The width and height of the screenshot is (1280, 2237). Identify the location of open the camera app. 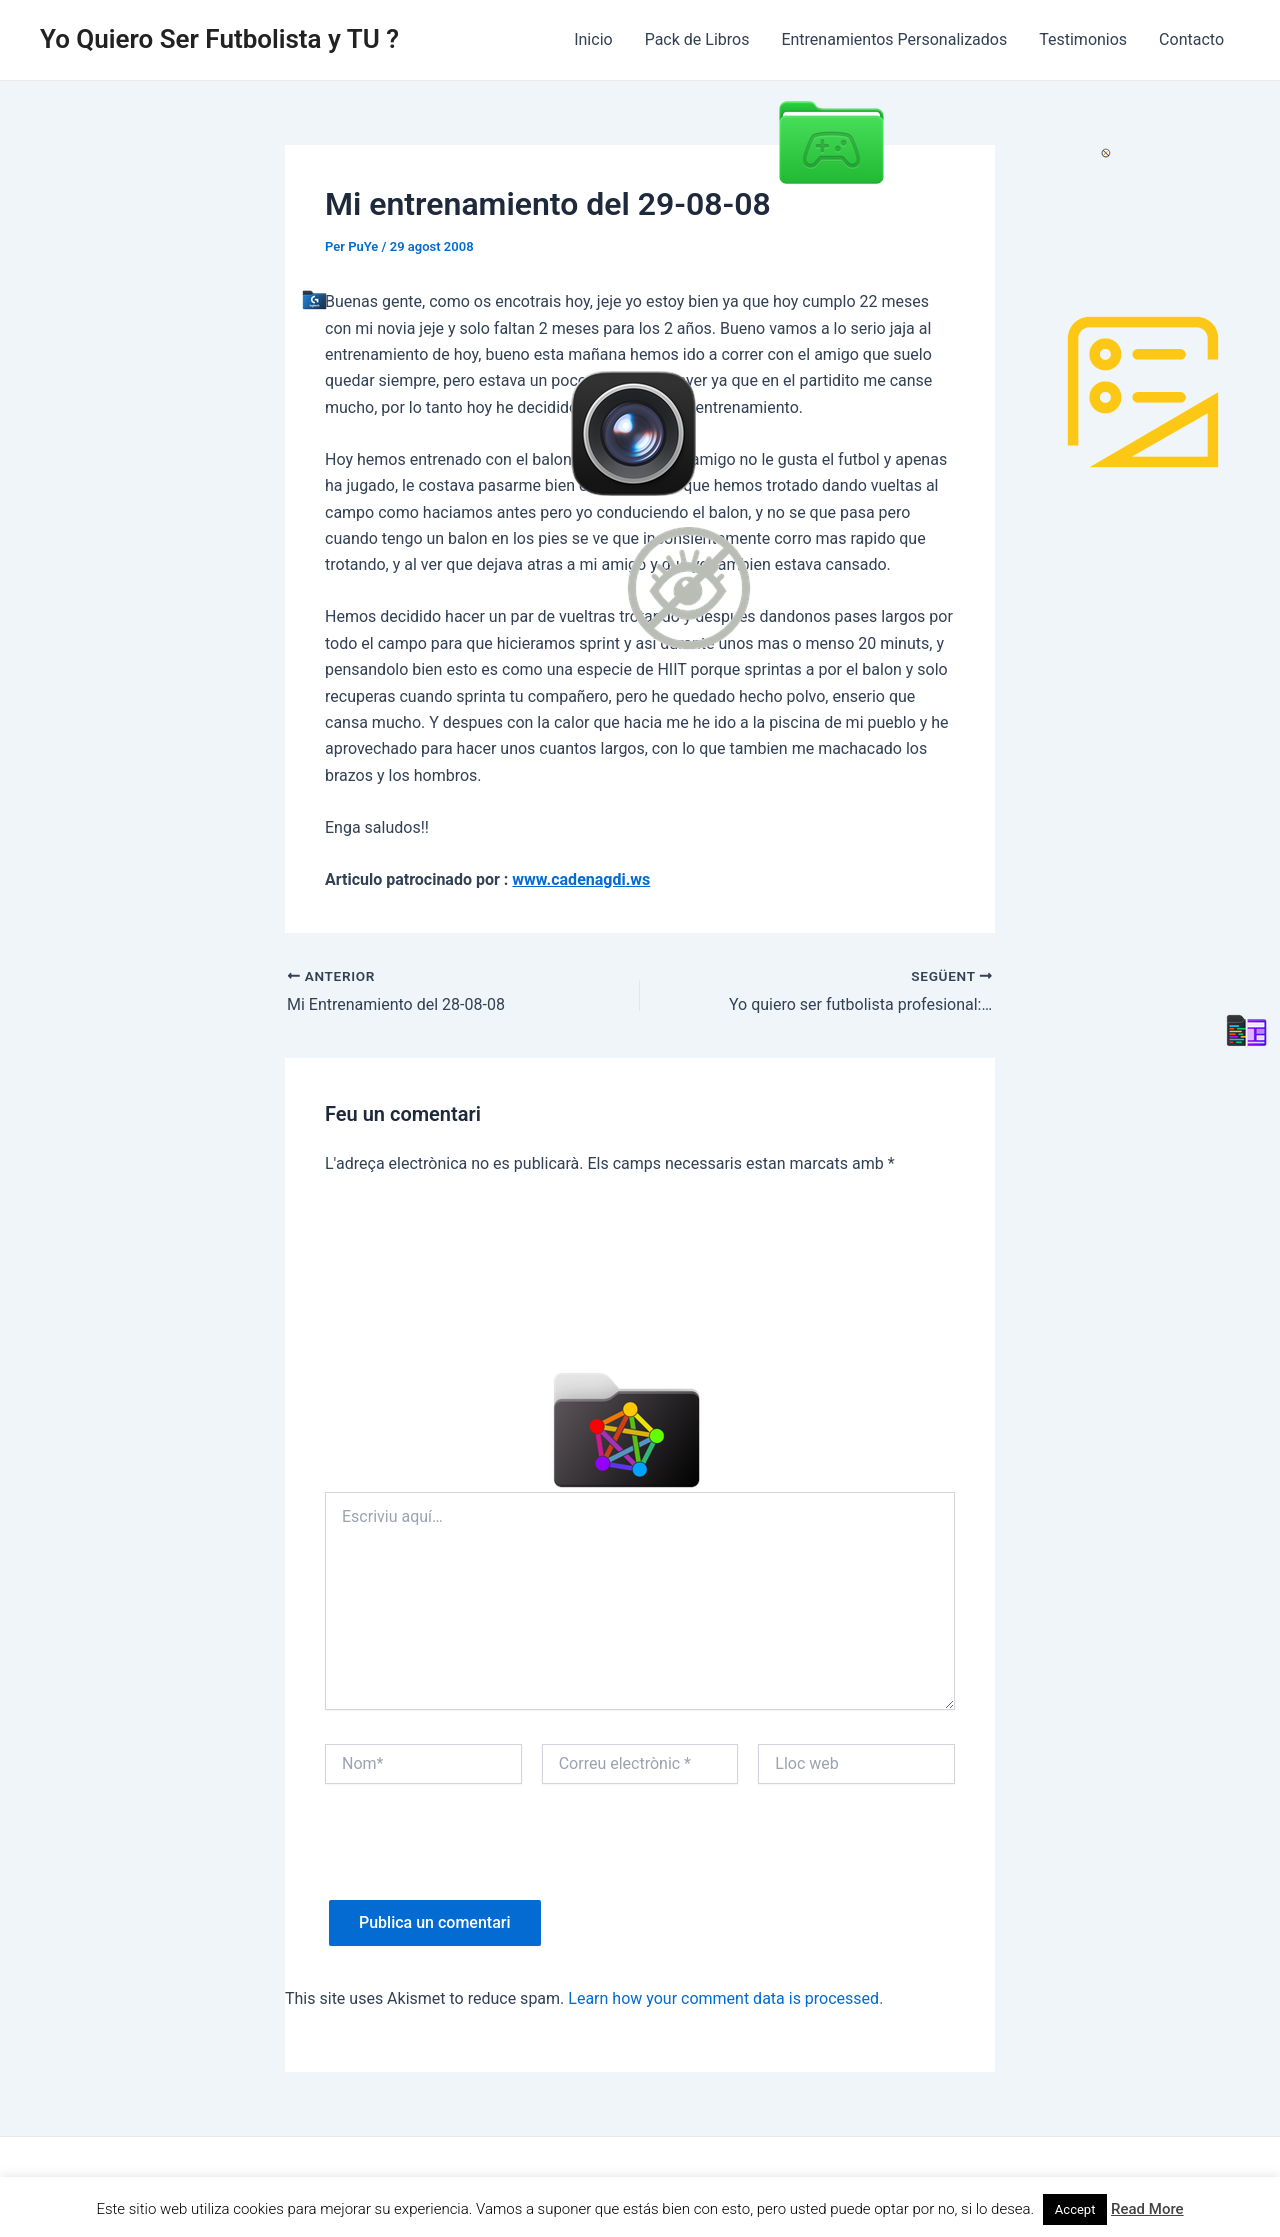
(633, 433).